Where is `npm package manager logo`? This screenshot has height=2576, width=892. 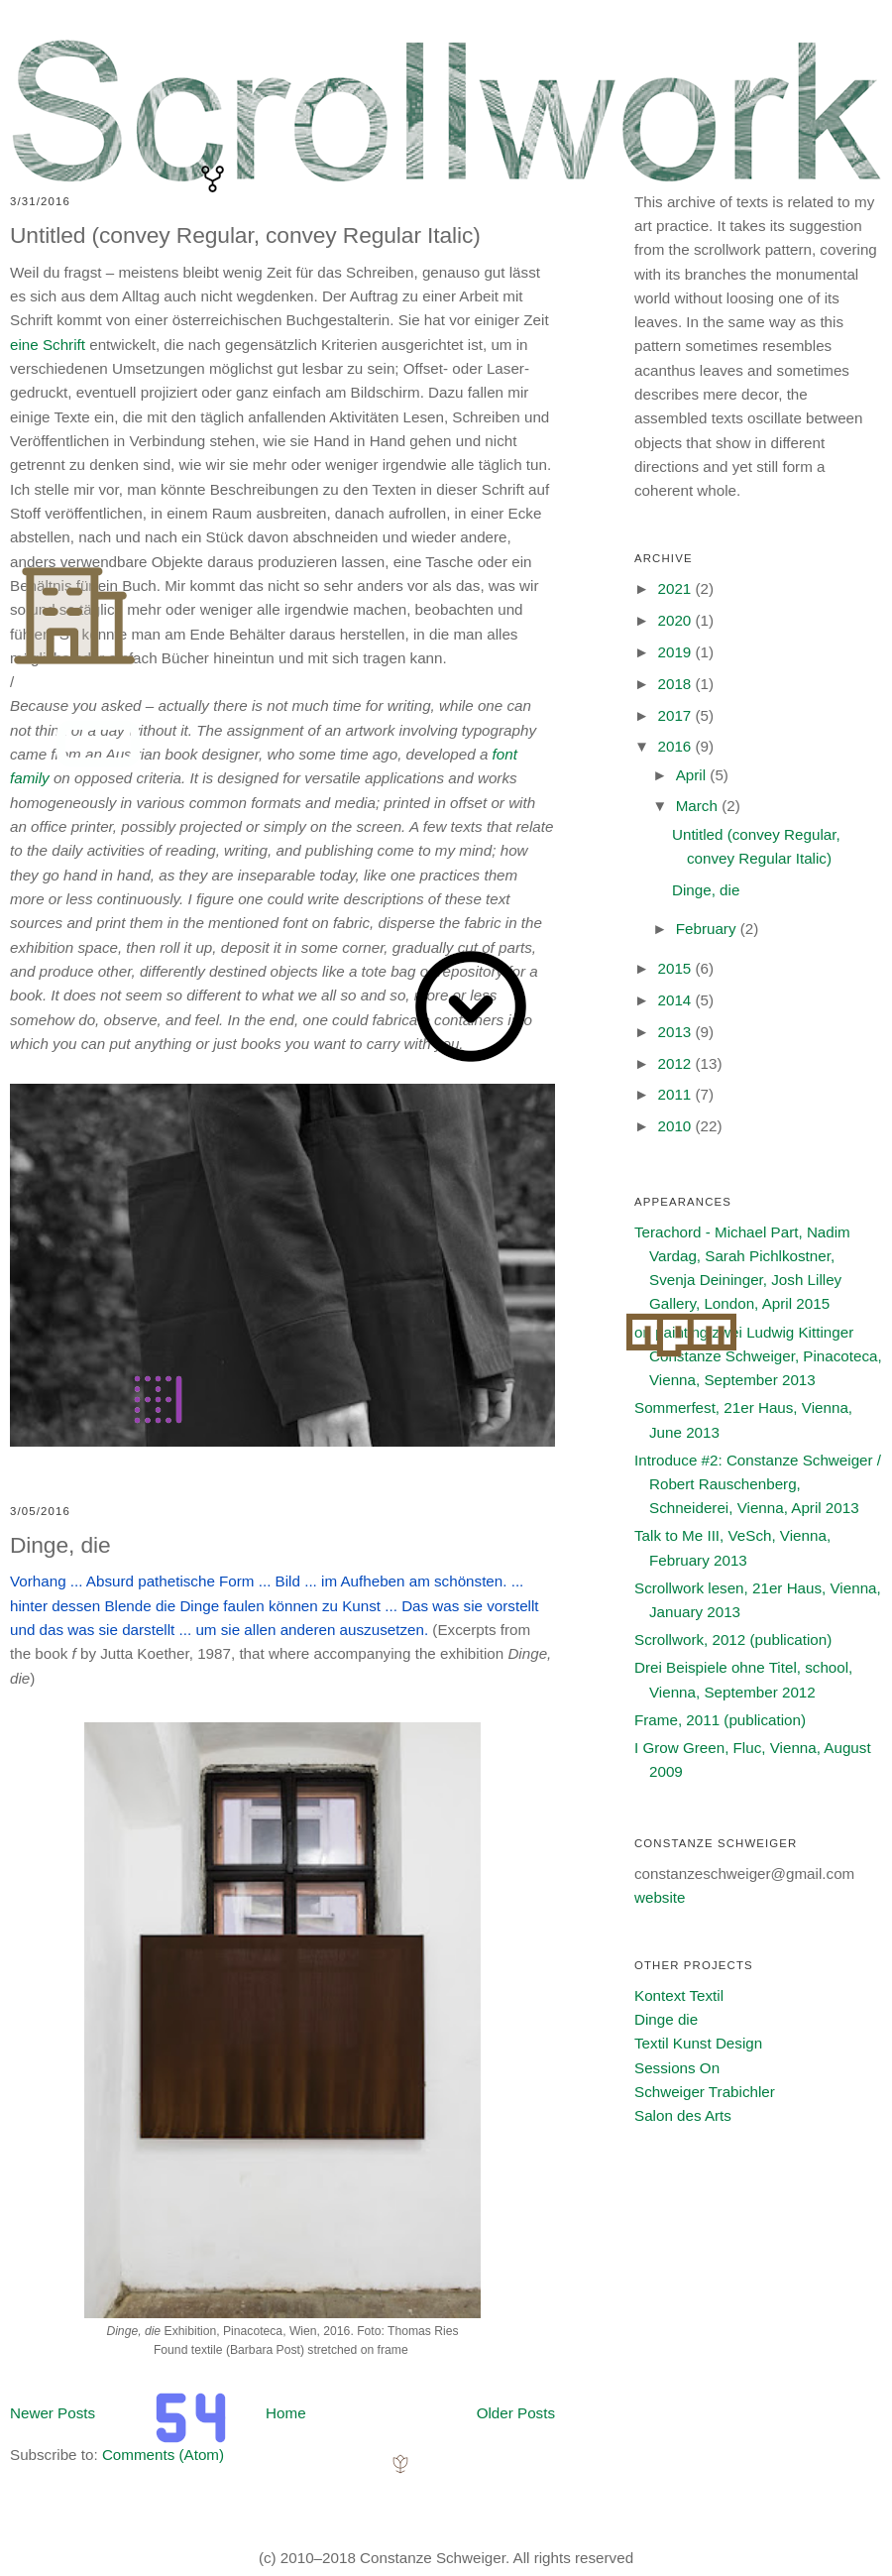
npm package manager logo is located at coordinates (681, 1335).